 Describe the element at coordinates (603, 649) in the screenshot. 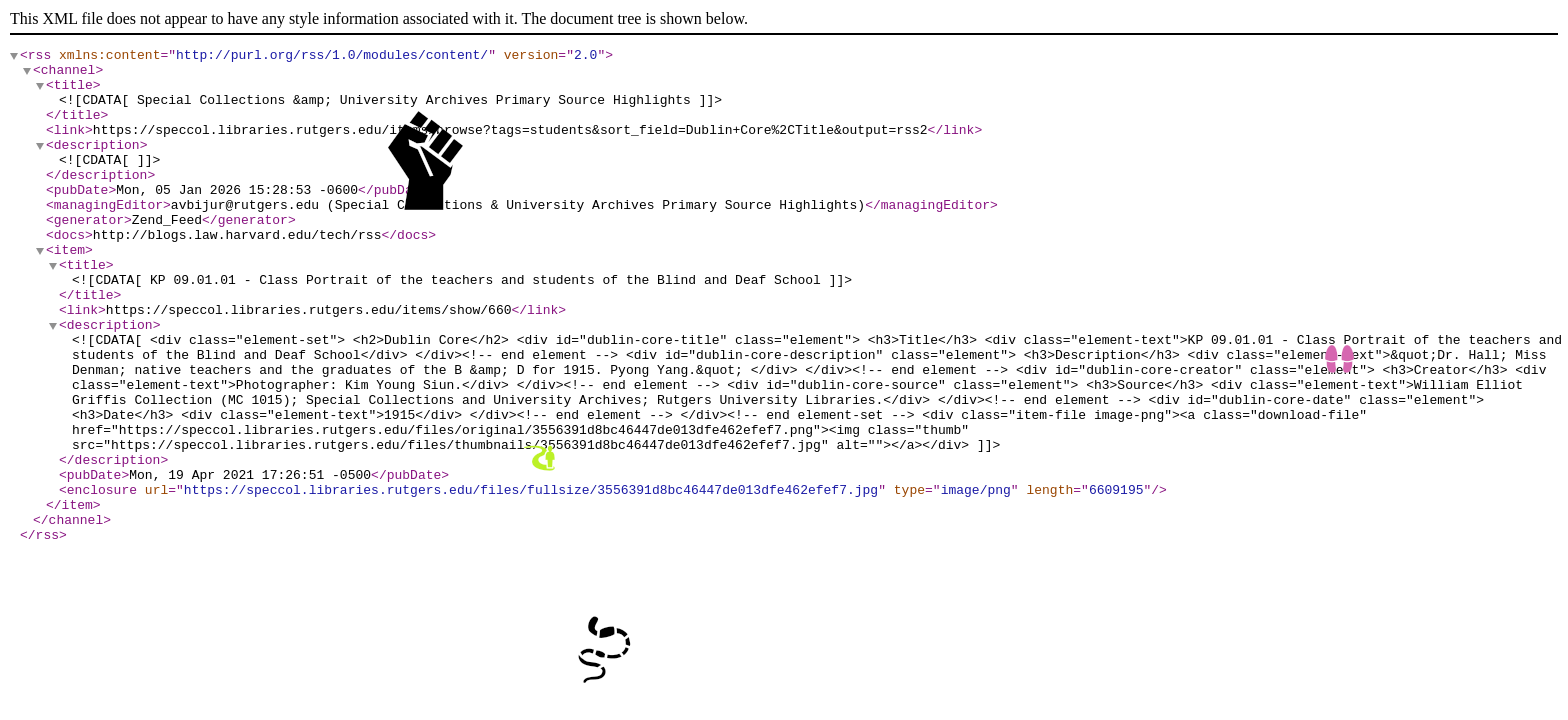

I see `earthworm creature in a game context` at that location.